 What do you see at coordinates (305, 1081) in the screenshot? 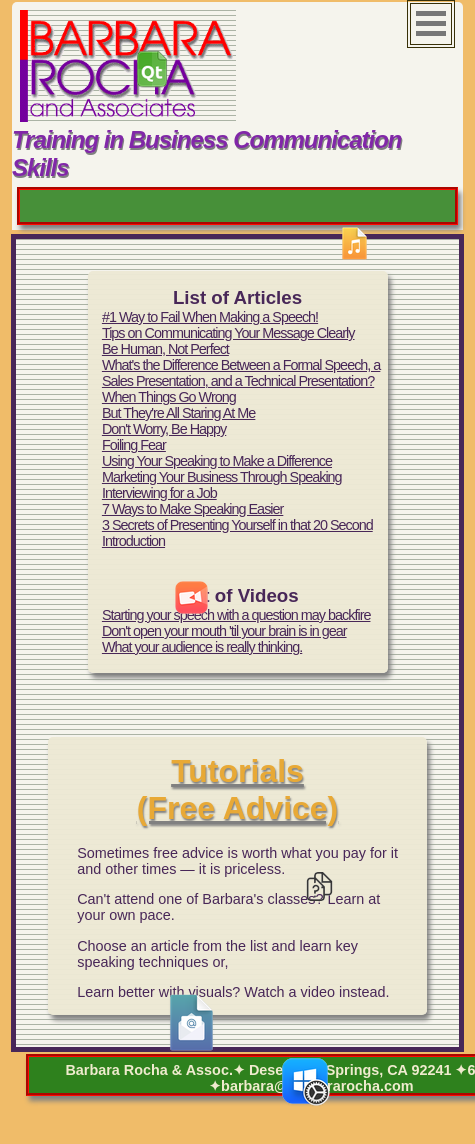
I see `open wine configuration settings` at bounding box center [305, 1081].